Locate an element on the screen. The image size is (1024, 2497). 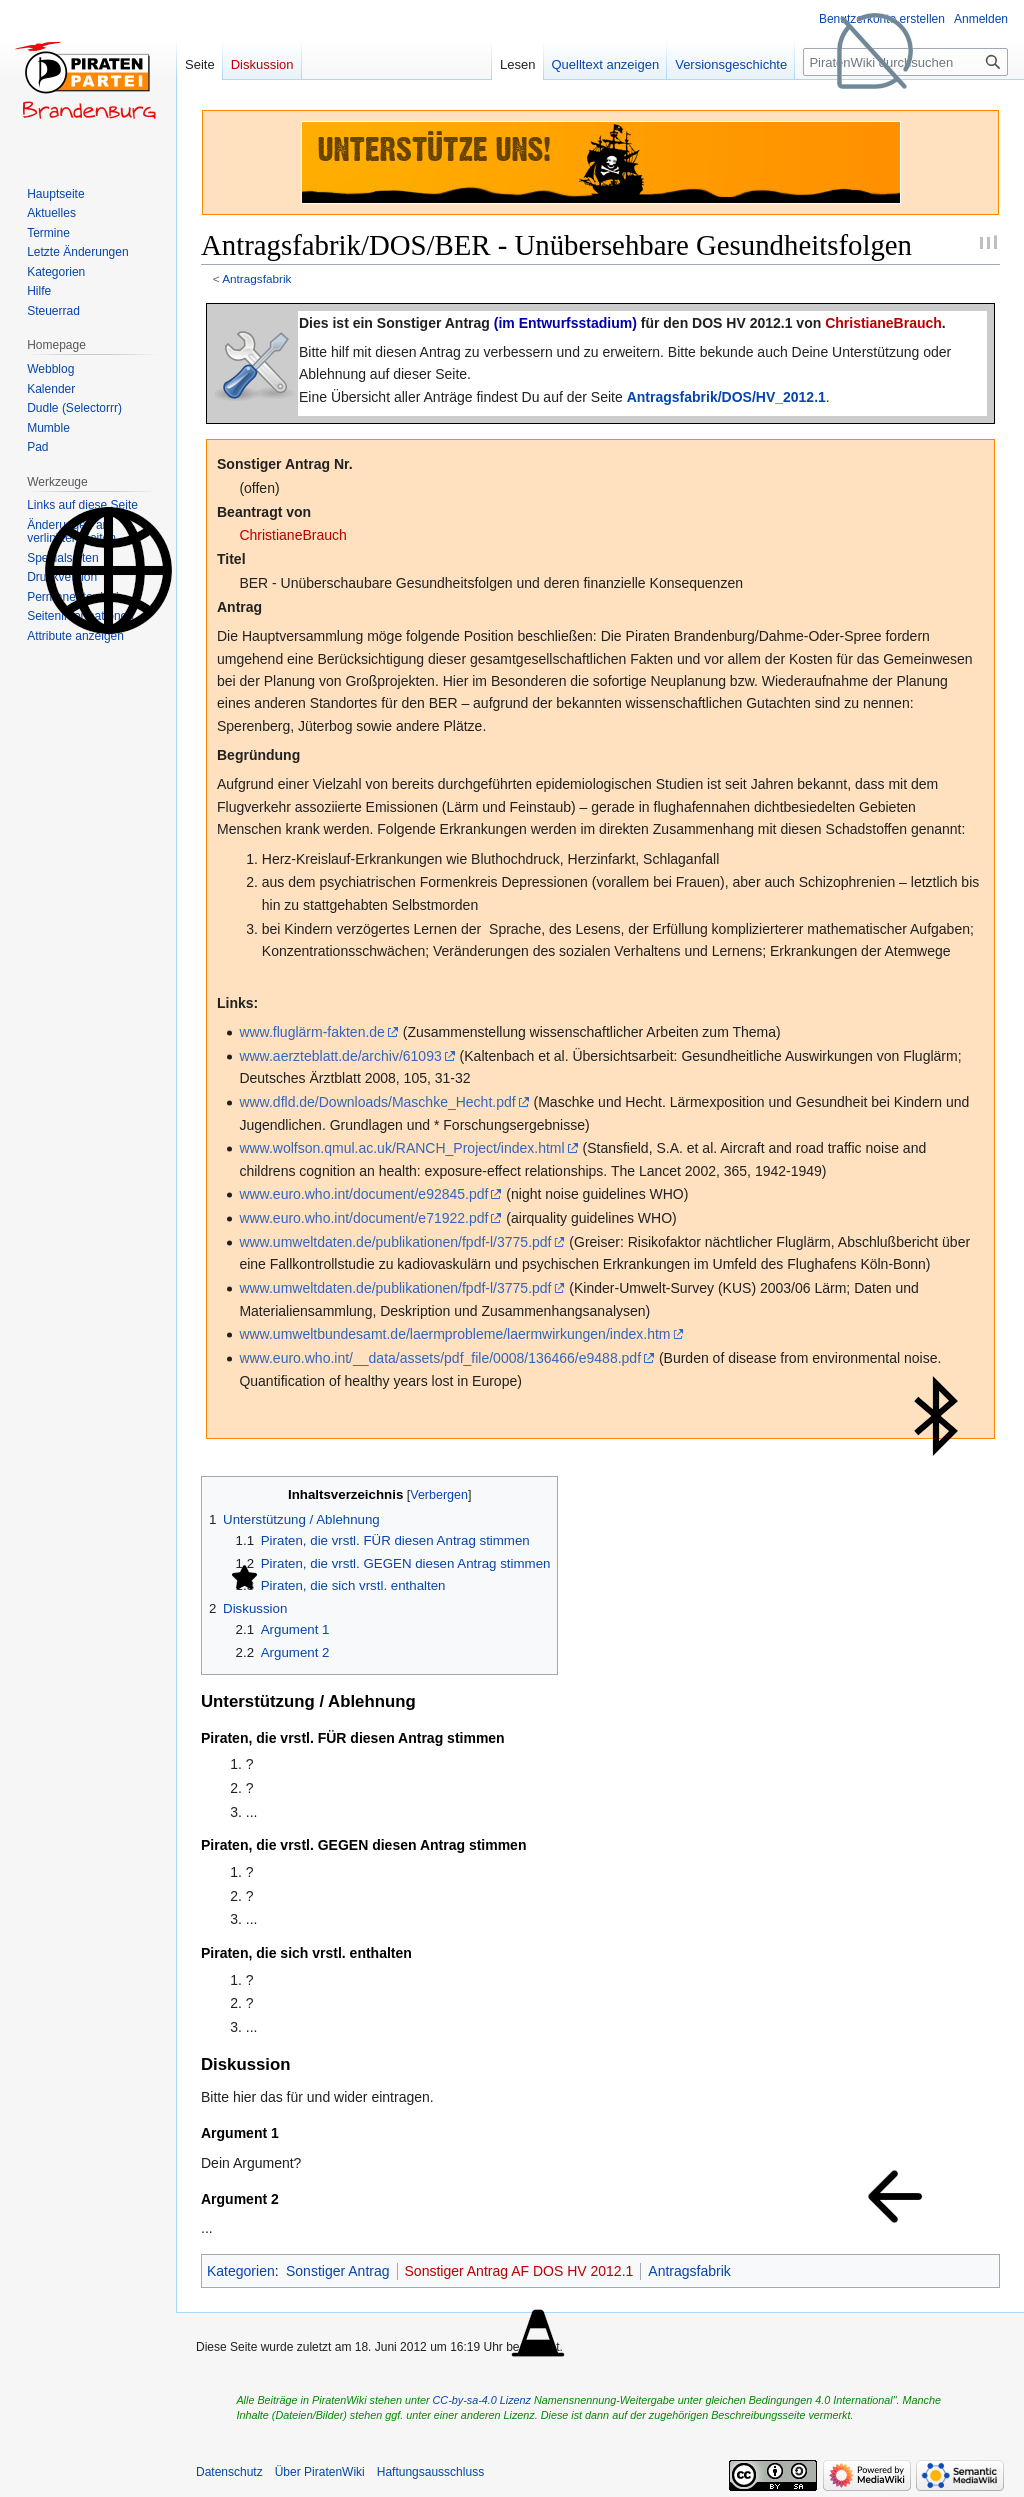
indicates construction or maintenance in progress is located at coordinates (538, 2334).